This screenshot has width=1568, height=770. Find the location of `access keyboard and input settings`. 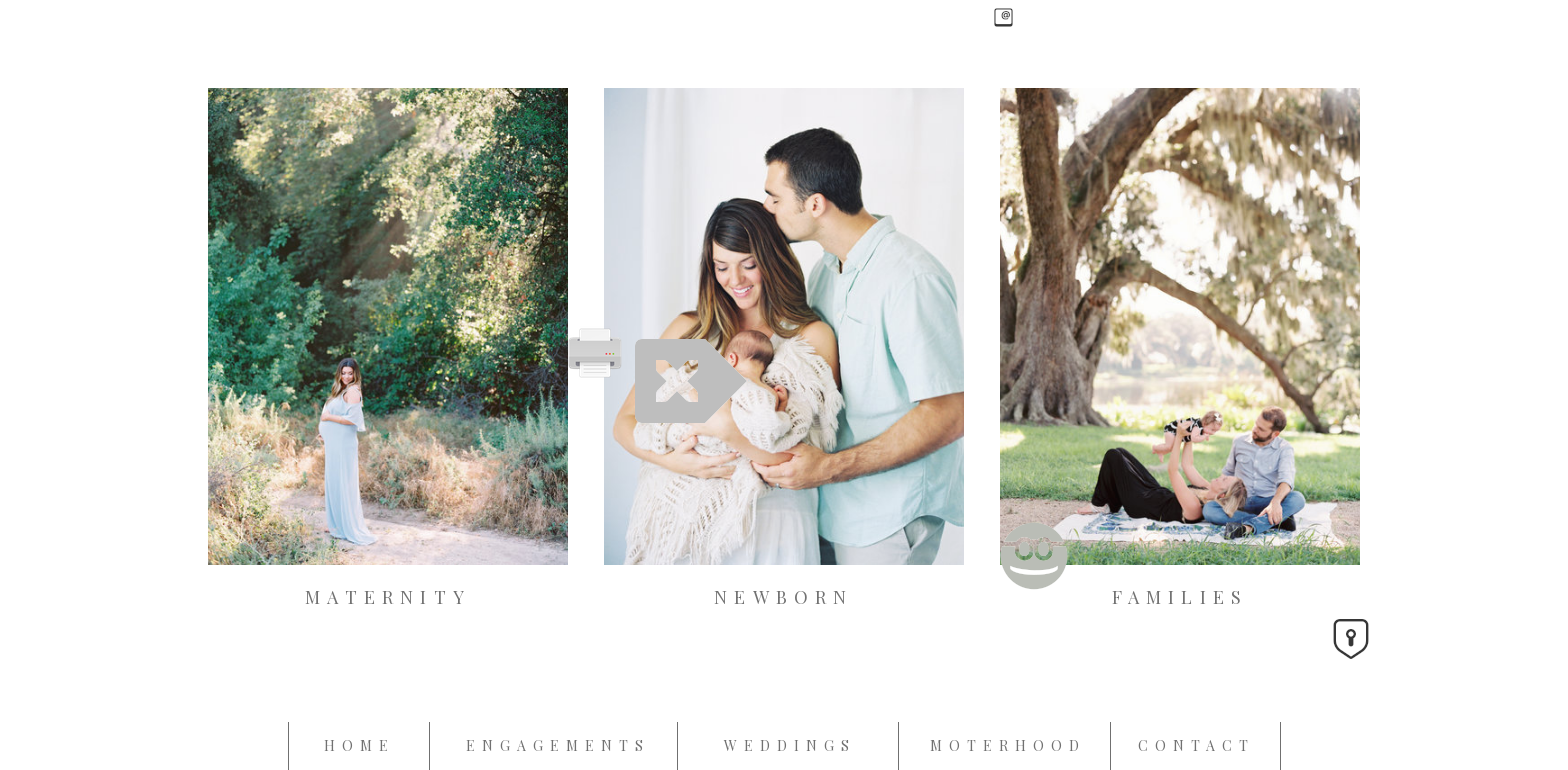

access keyboard and input settings is located at coordinates (1003, 17).